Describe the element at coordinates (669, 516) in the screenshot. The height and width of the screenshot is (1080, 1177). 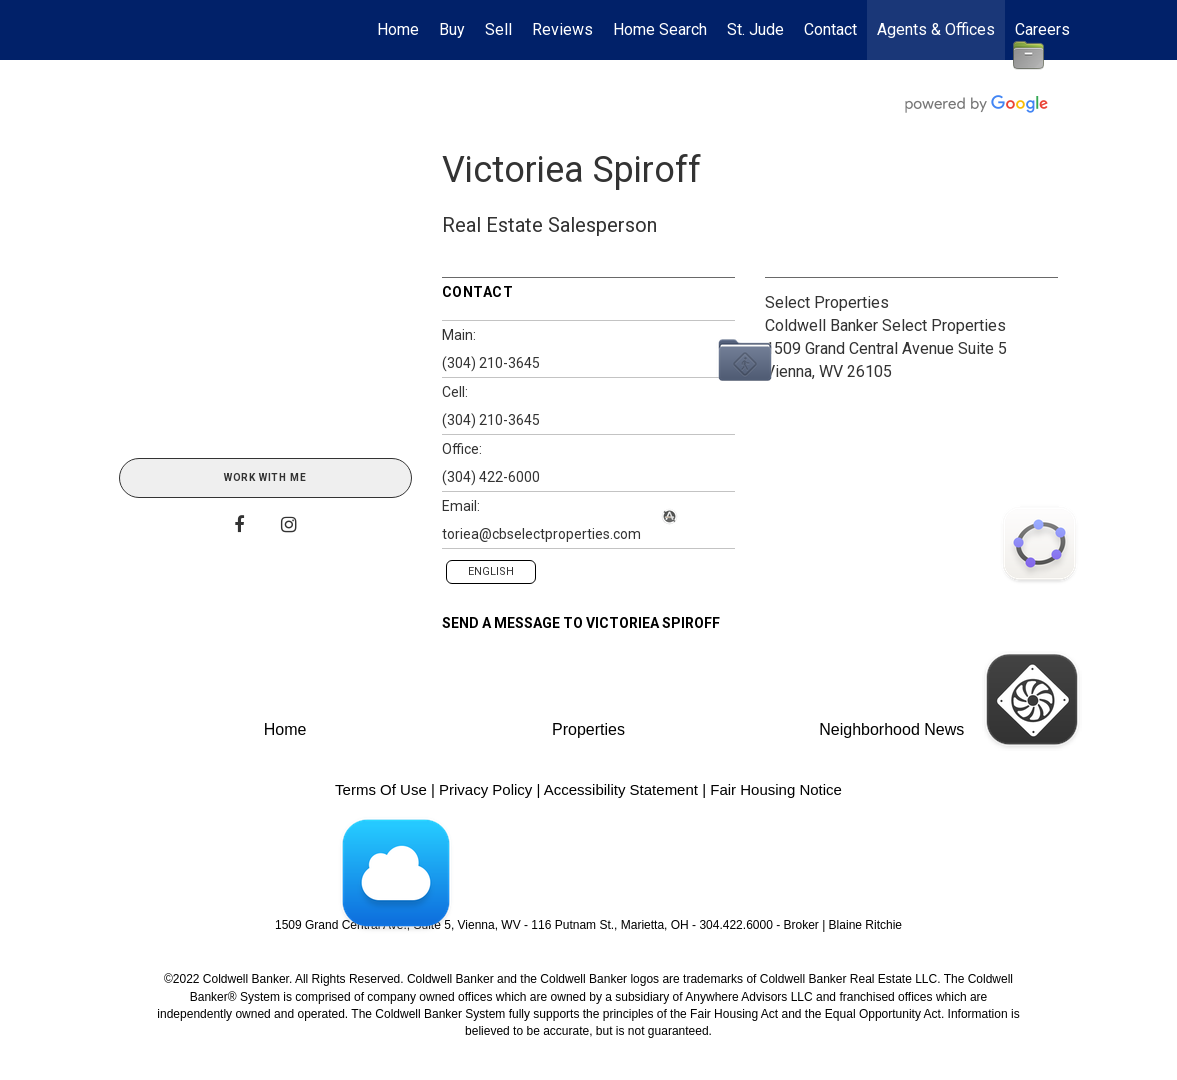
I see `check for available software updates` at that location.